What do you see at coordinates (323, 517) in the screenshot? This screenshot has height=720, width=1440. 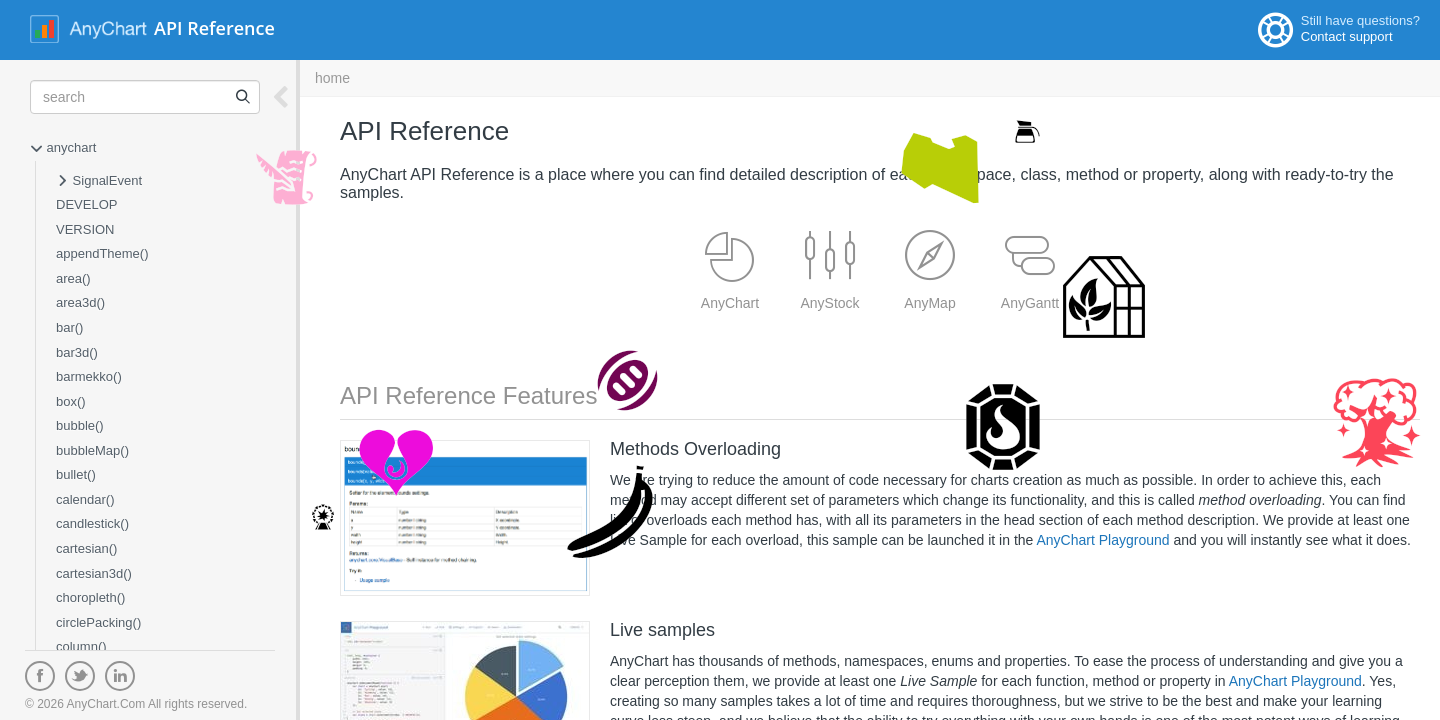 I see `access the stargate or portal feature` at bounding box center [323, 517].